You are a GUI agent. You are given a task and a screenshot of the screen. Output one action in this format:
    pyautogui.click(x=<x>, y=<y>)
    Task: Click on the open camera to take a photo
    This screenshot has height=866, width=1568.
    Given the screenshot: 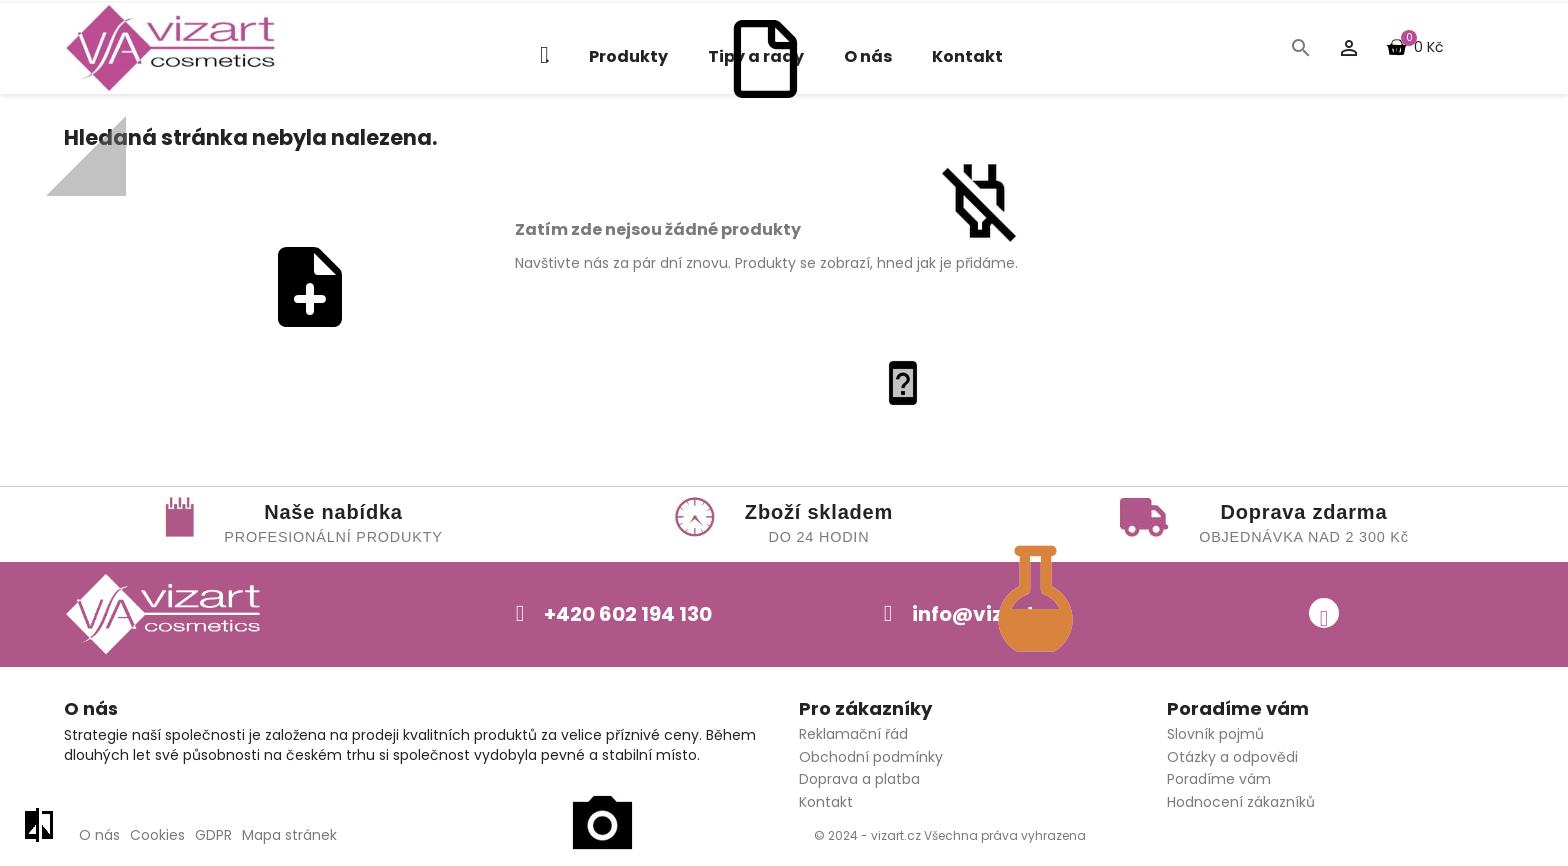 What is the action you would take?
    pyautogui.click(x=602, y=825)
    